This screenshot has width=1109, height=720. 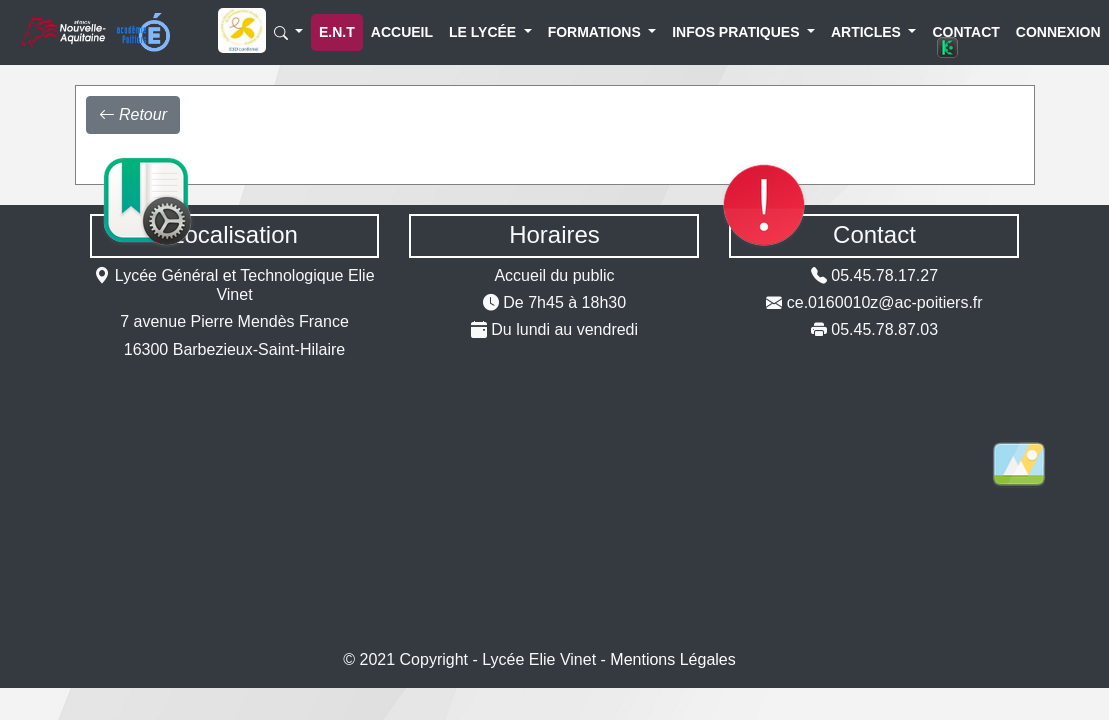 I want to click on indicates an application error or crash, so click(x=764, y=205).